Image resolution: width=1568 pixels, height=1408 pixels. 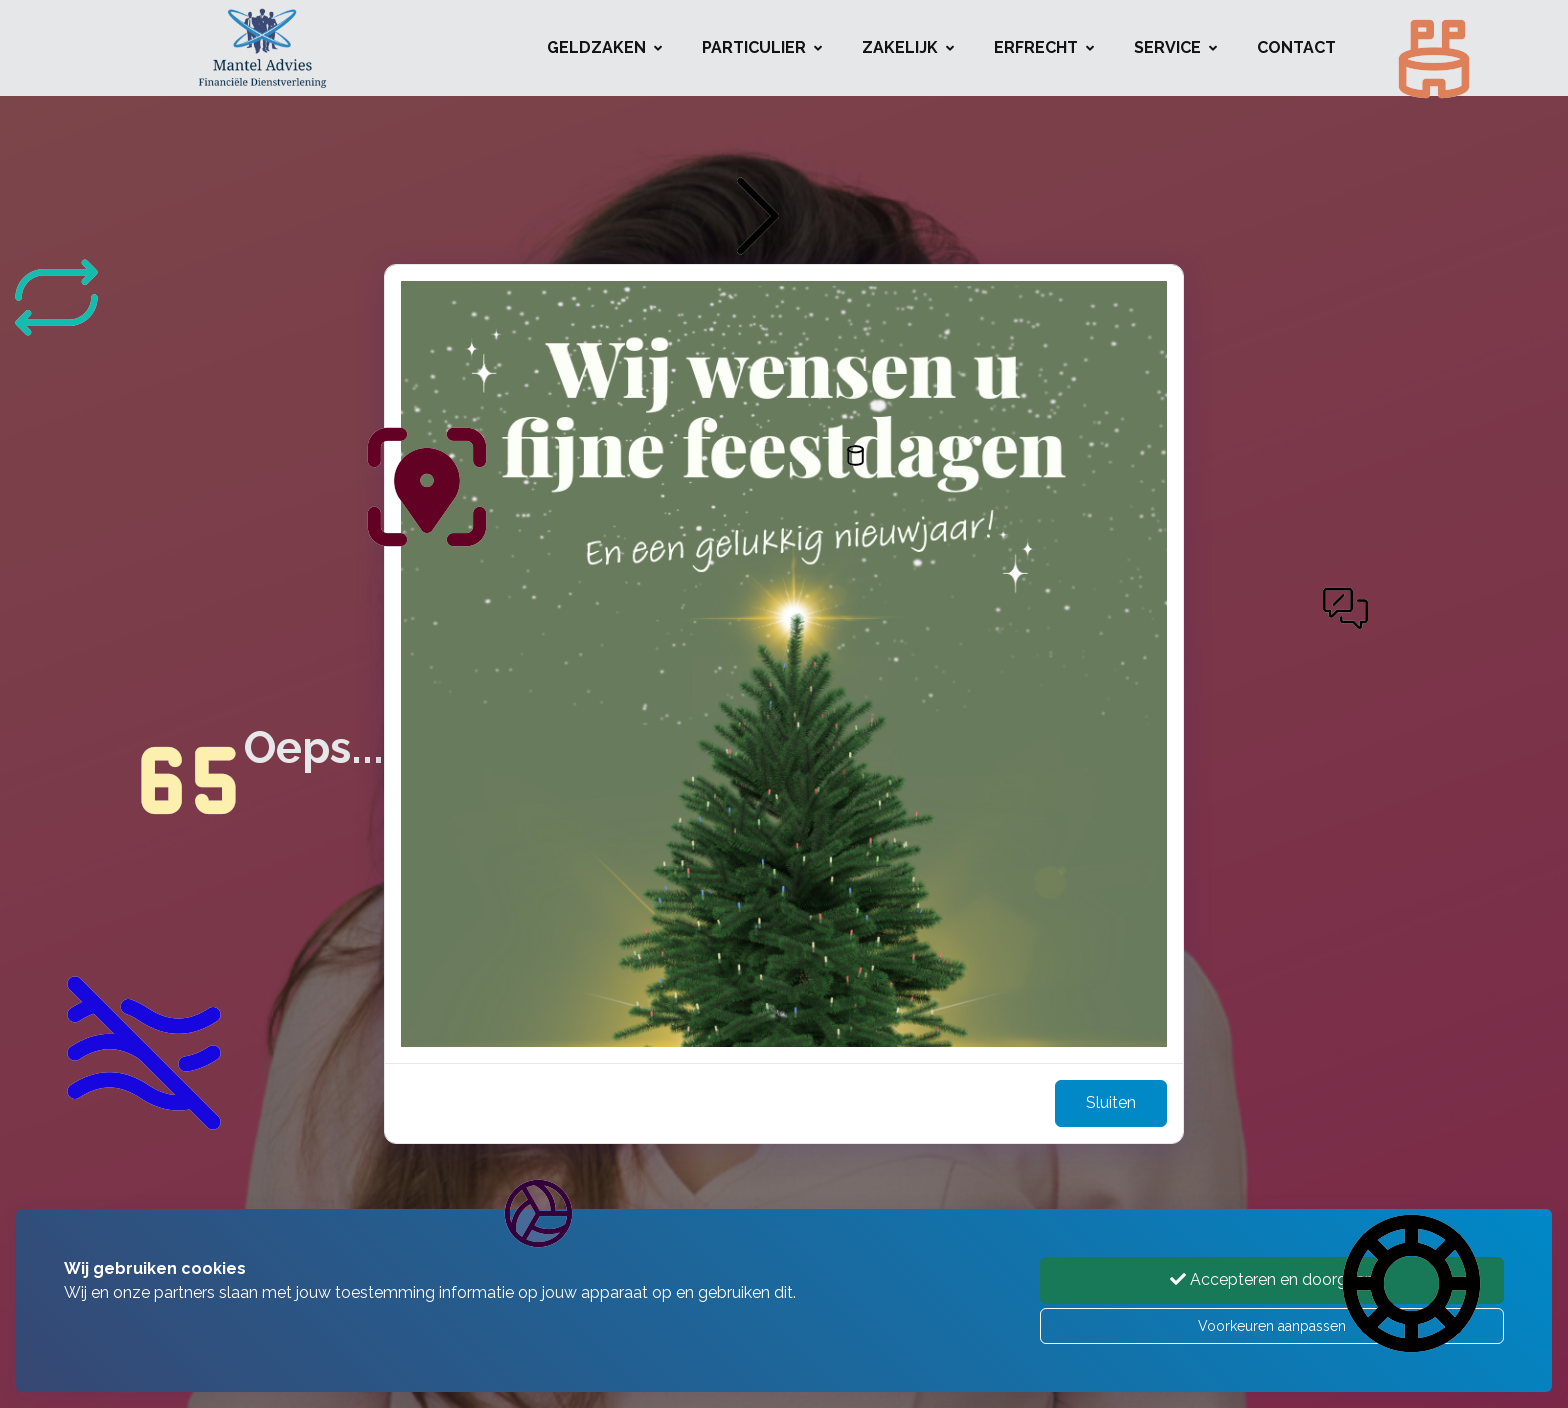 What do you see at coordinates (56, 297) in the screenshot?
I see `enable repeat mode for media playback` at bounding box center [56, 297].